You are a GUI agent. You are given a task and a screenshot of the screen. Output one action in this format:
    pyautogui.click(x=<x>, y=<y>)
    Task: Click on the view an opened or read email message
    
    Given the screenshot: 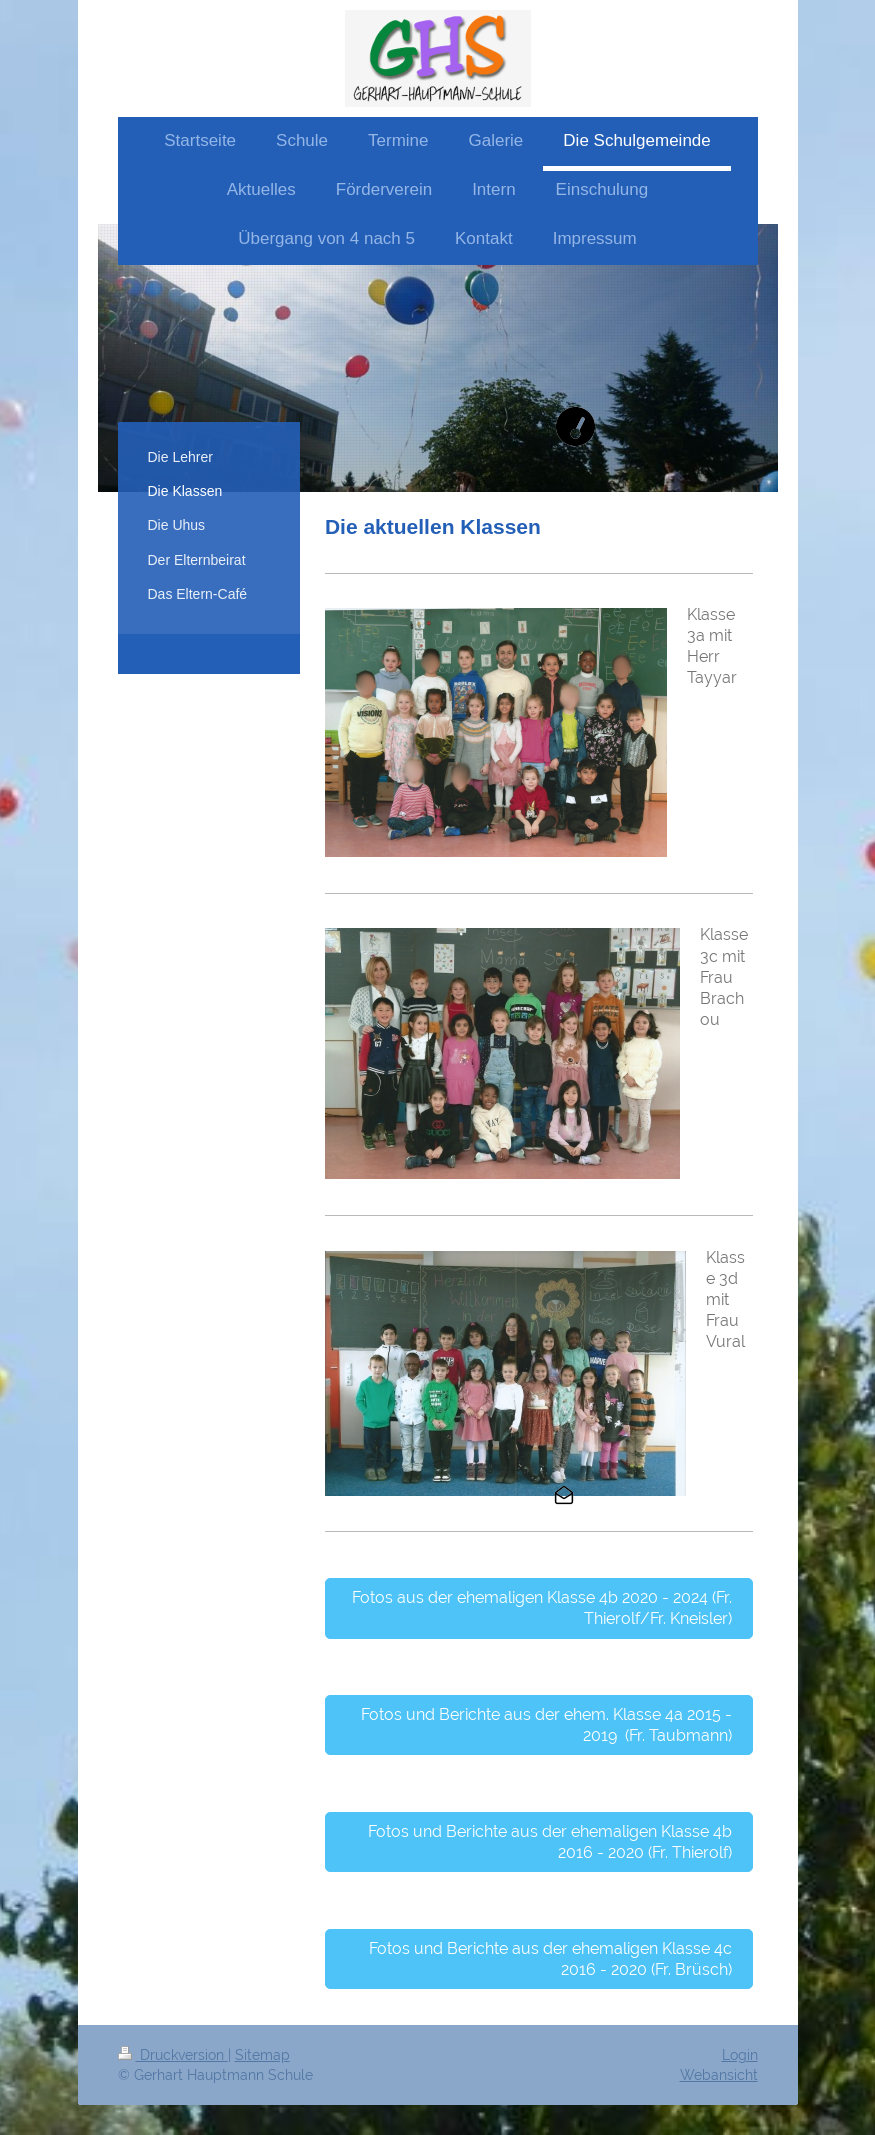 What is the action you would take?
    pyautogui.click(x=564, y=1495)
    